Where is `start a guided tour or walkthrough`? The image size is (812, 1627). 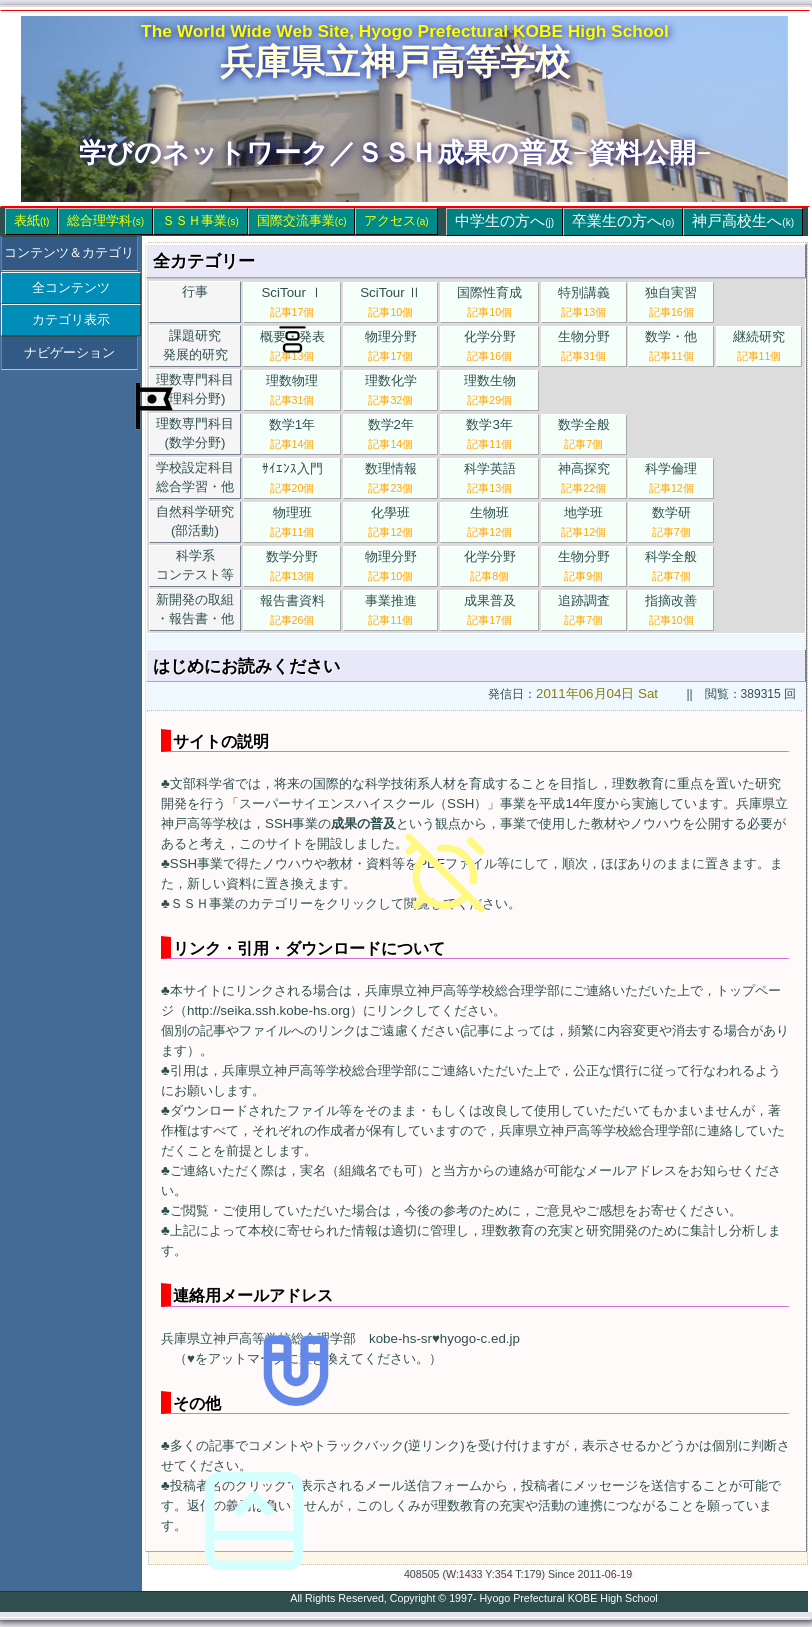
start a guided tour or walkthrough is located at coordinates (152, 406).